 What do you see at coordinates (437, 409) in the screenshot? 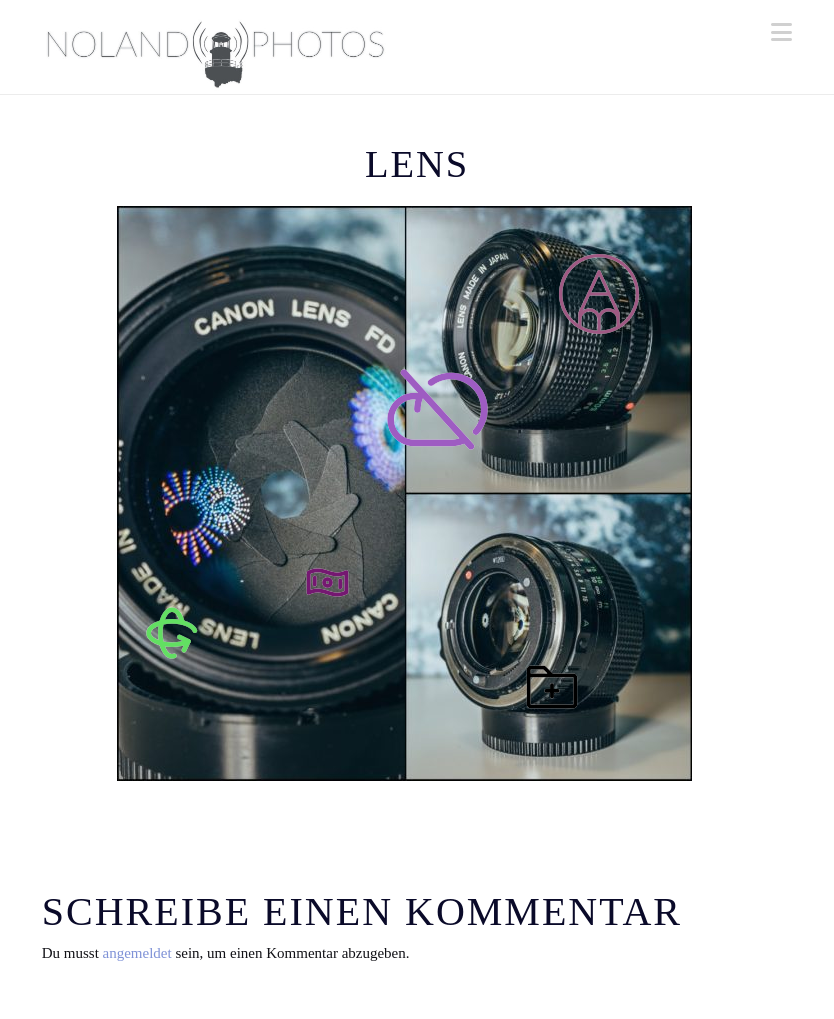
I see `indicates cloud sync is disabled` at bounding box center [437, 409].